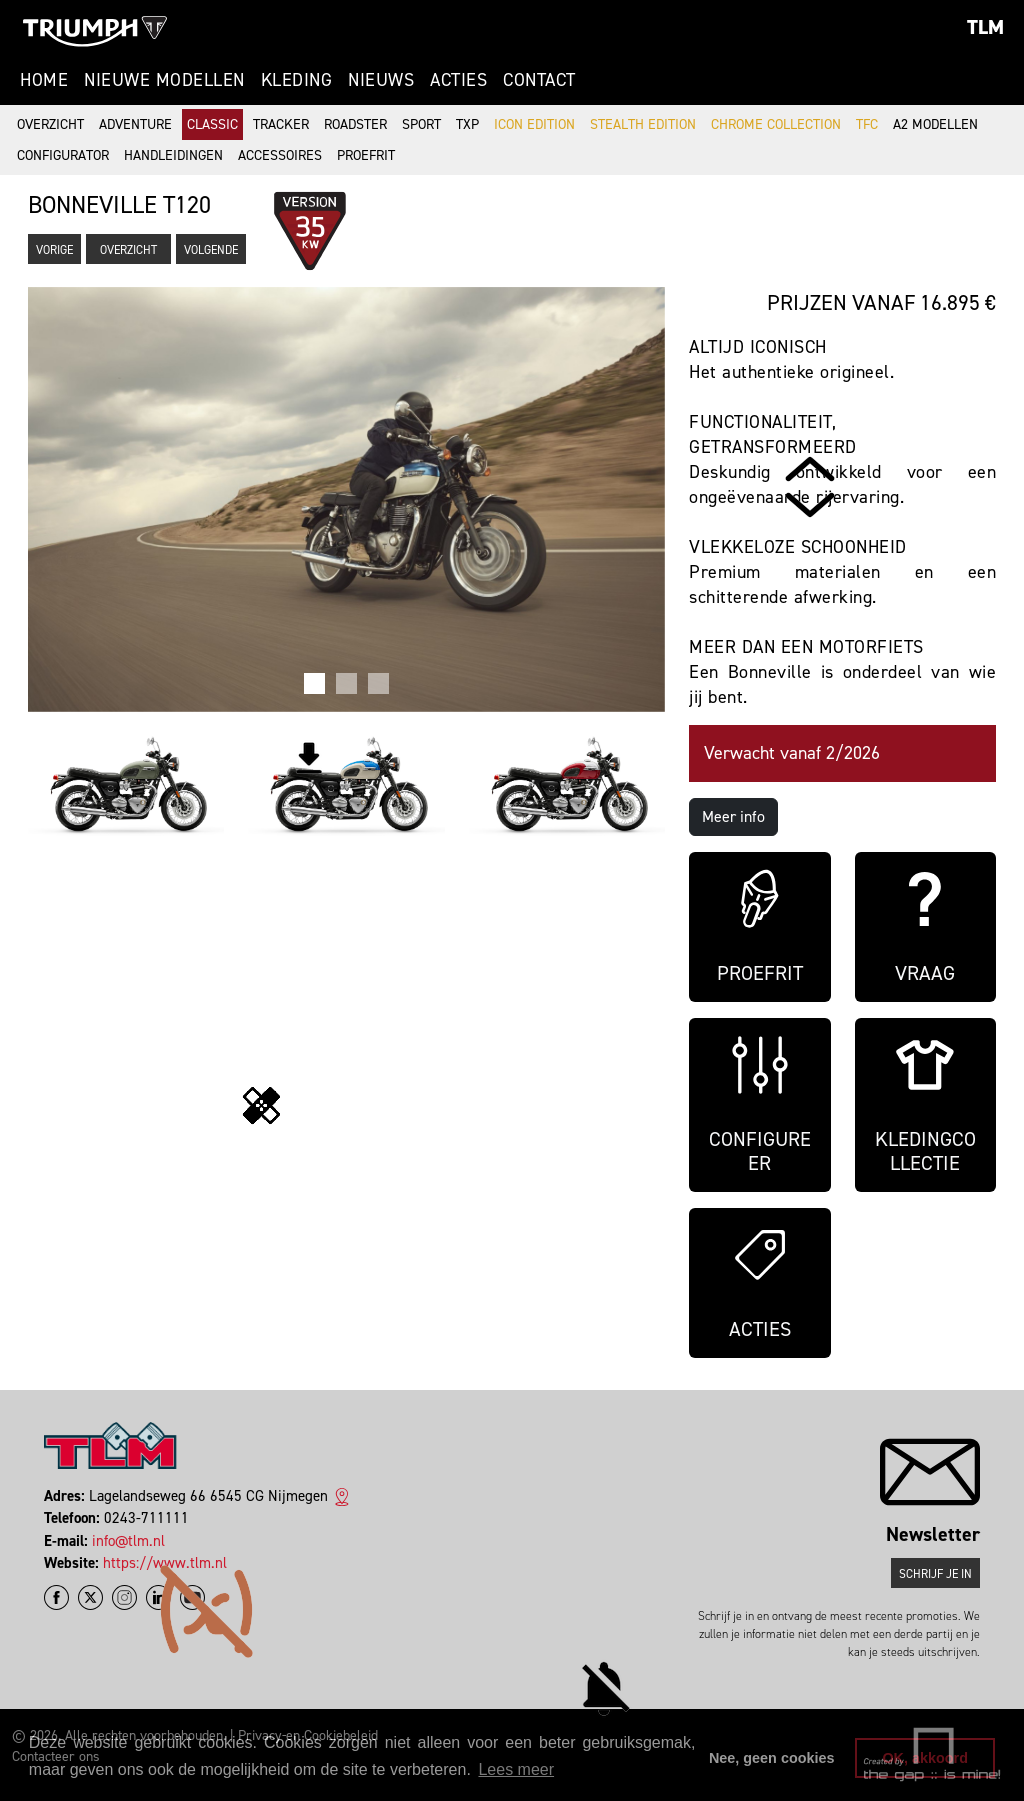  Describe the element at coordinates (261, 1105) in the screenshot. I see `apply healing or spot removal tool` at that location.